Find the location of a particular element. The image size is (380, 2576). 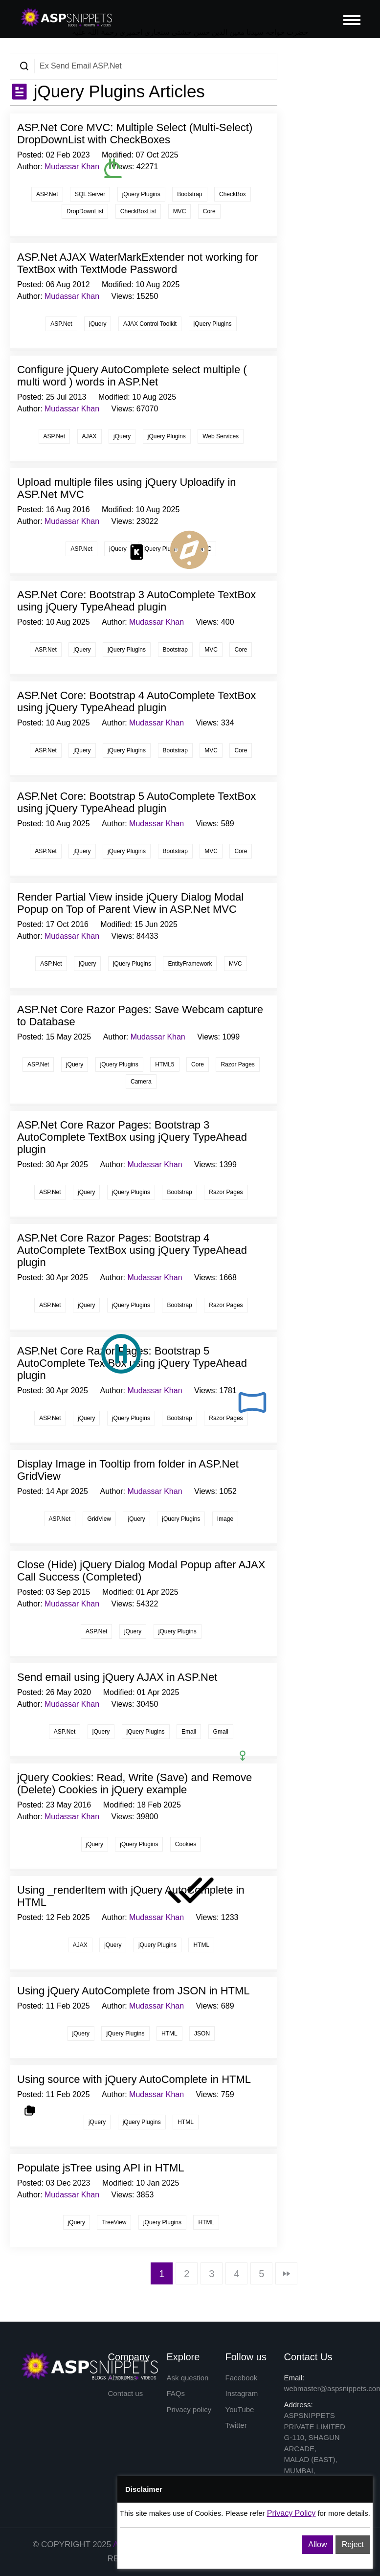

message sent and read confirmation is located at coordinates (191, 1890).